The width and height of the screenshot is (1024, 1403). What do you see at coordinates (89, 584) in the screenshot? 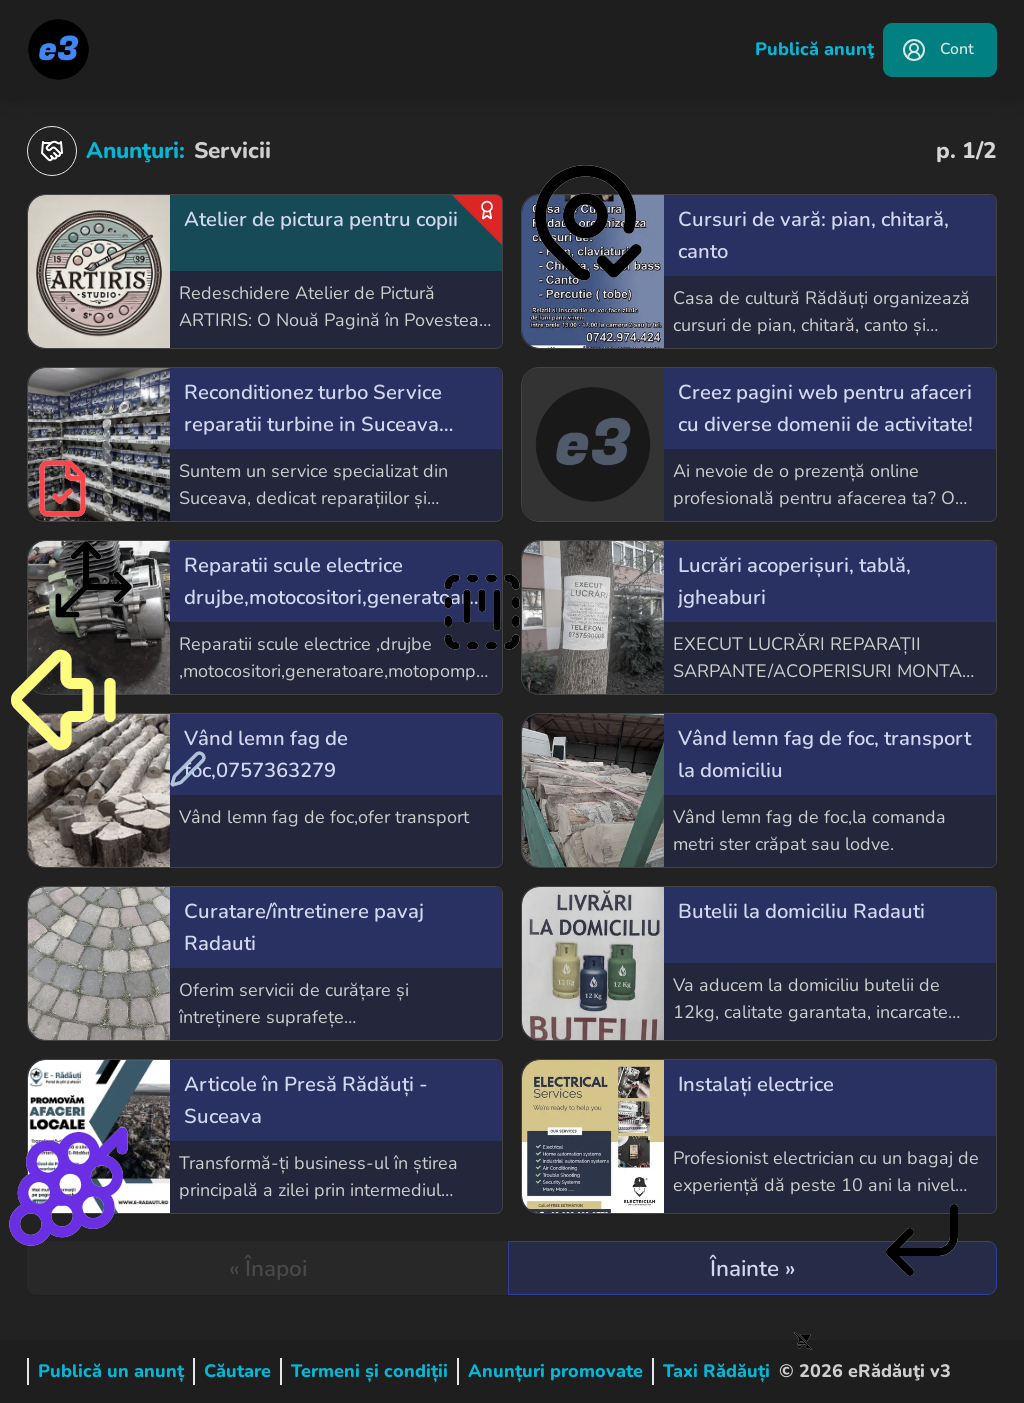
I see `switch to 3D view or coordinate system` at bounding box center [89, 584].